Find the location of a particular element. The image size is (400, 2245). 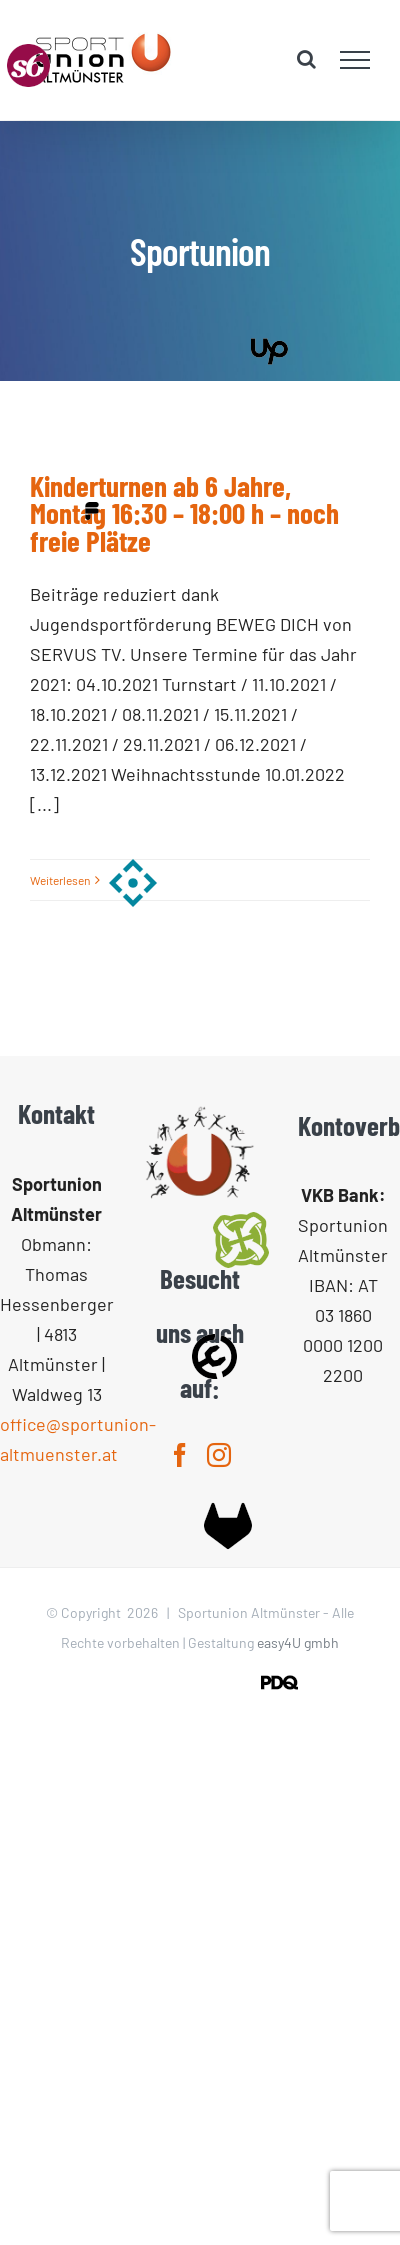

formbricks logo is located at coordinates (92, 511).